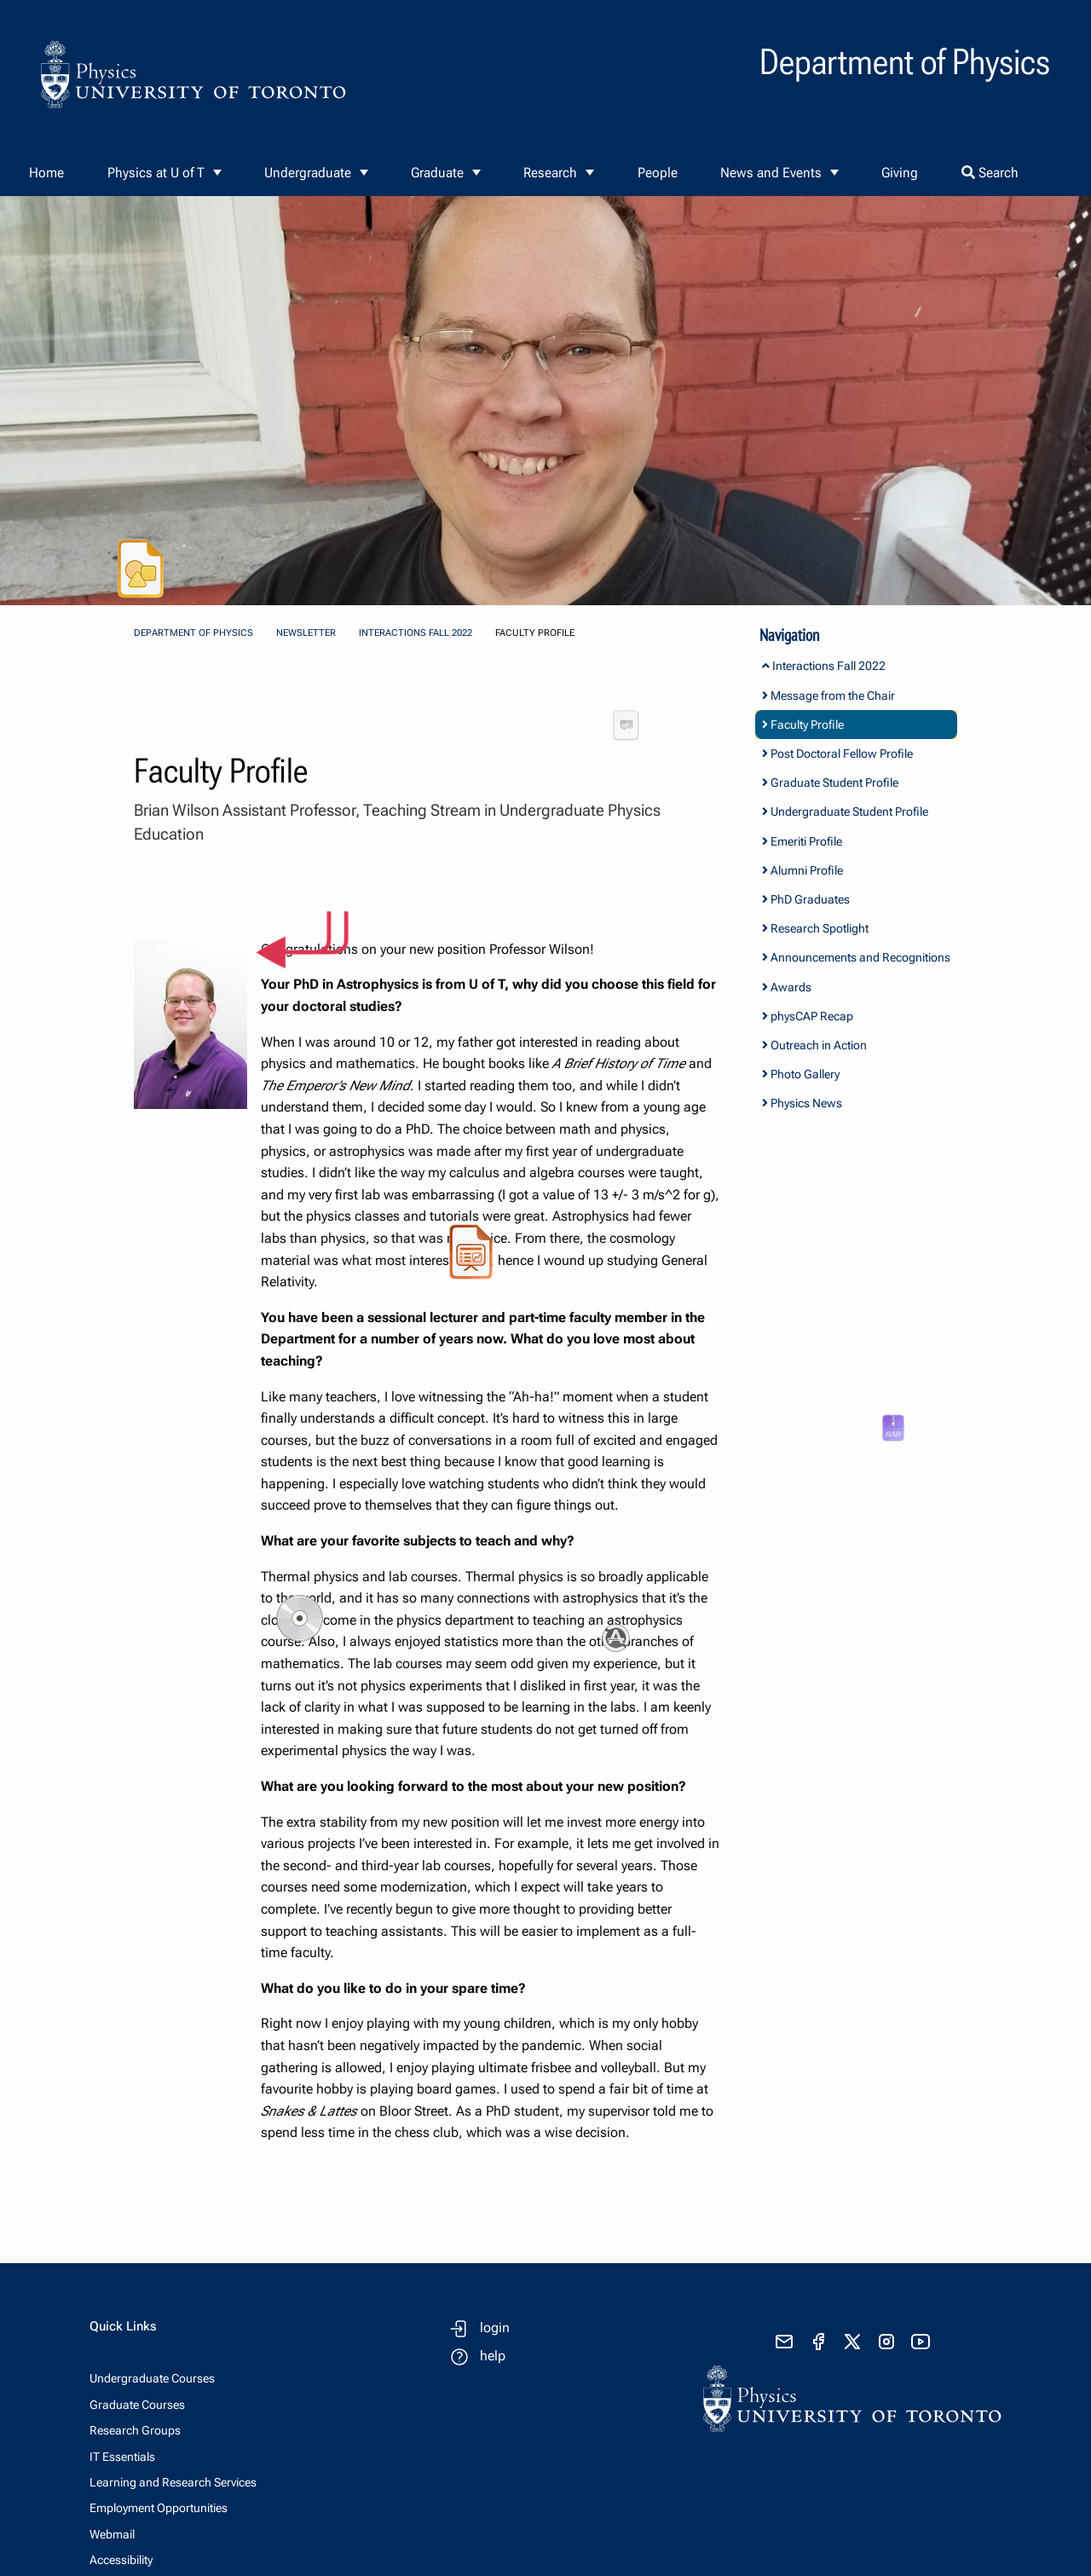 The image size is (1091, 2576). Describe the element at coordinates (299, 1618) in the screenshot. I see `access DVD or optical disc drive` at that location.